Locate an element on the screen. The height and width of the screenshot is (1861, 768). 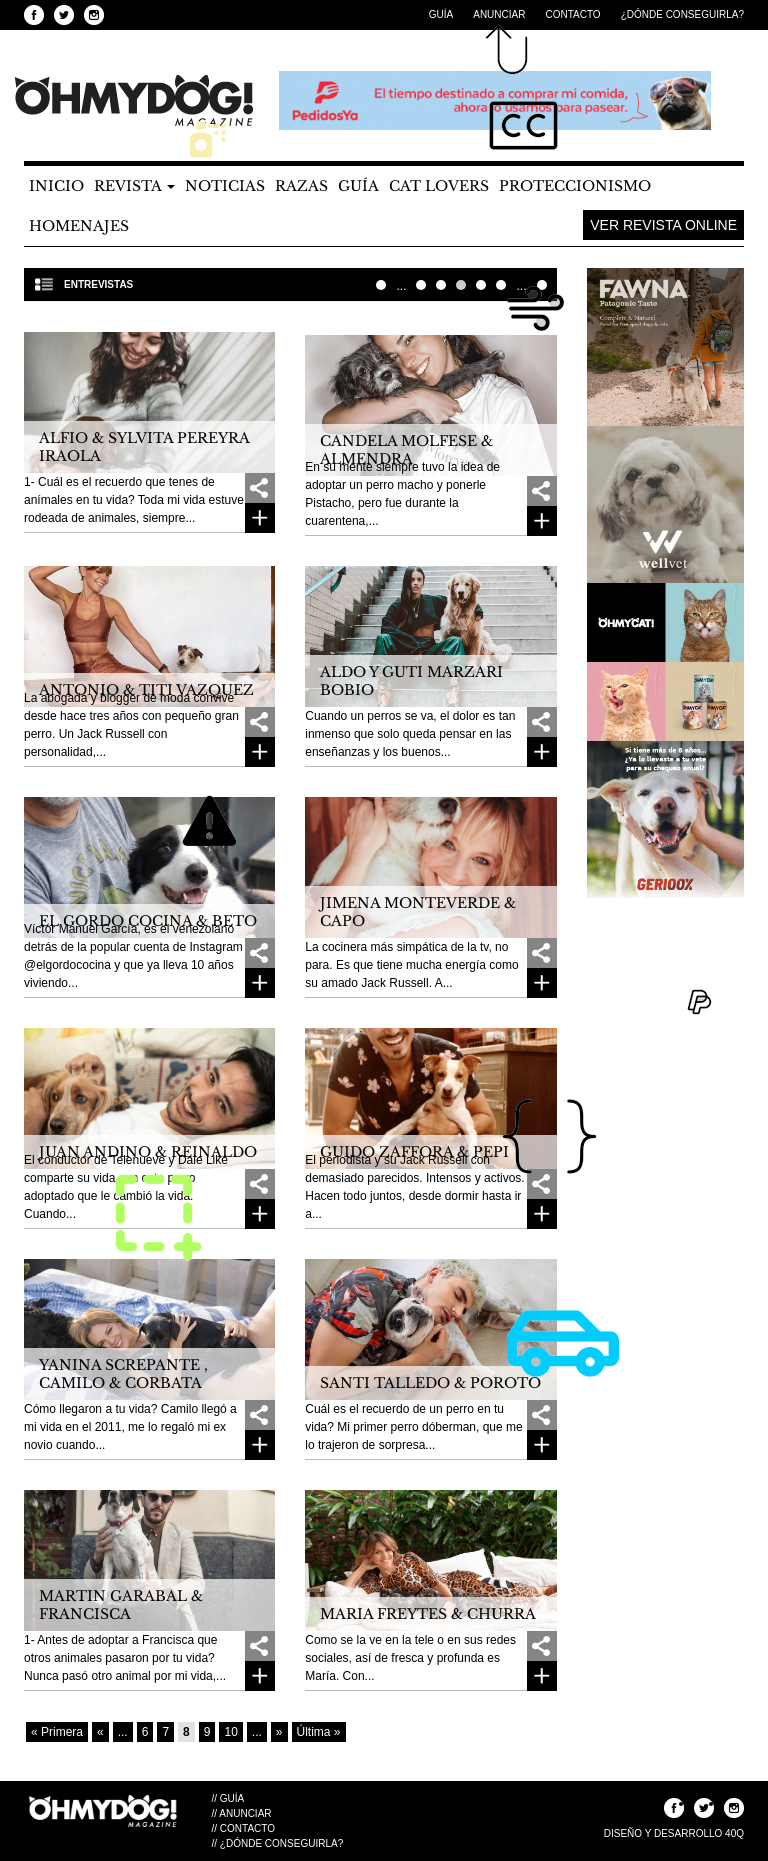
access vehicle or car-related settings is located at coordinates (563, 1340).